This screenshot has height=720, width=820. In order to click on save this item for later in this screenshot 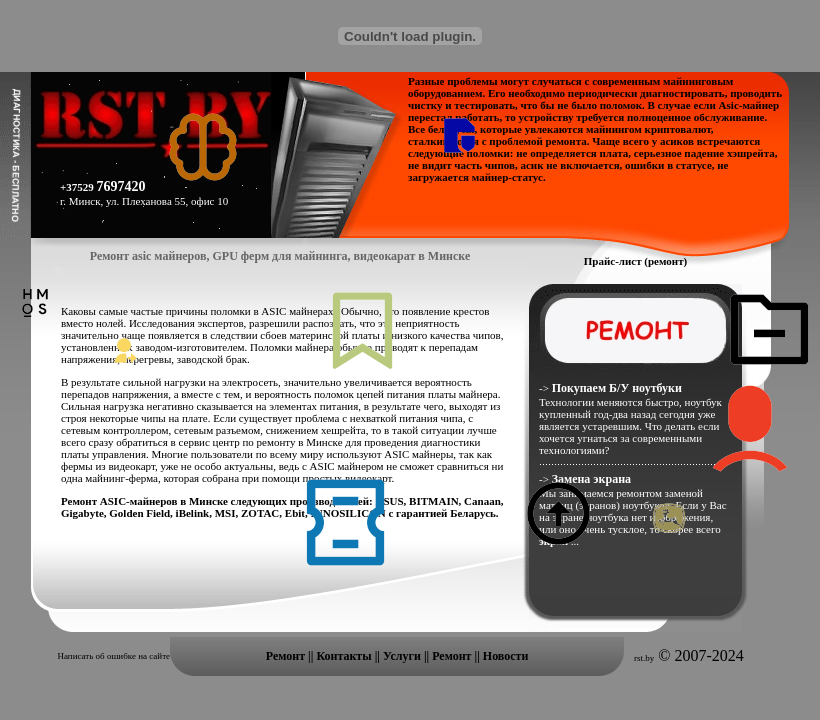, I will do `click(362, 329)`.